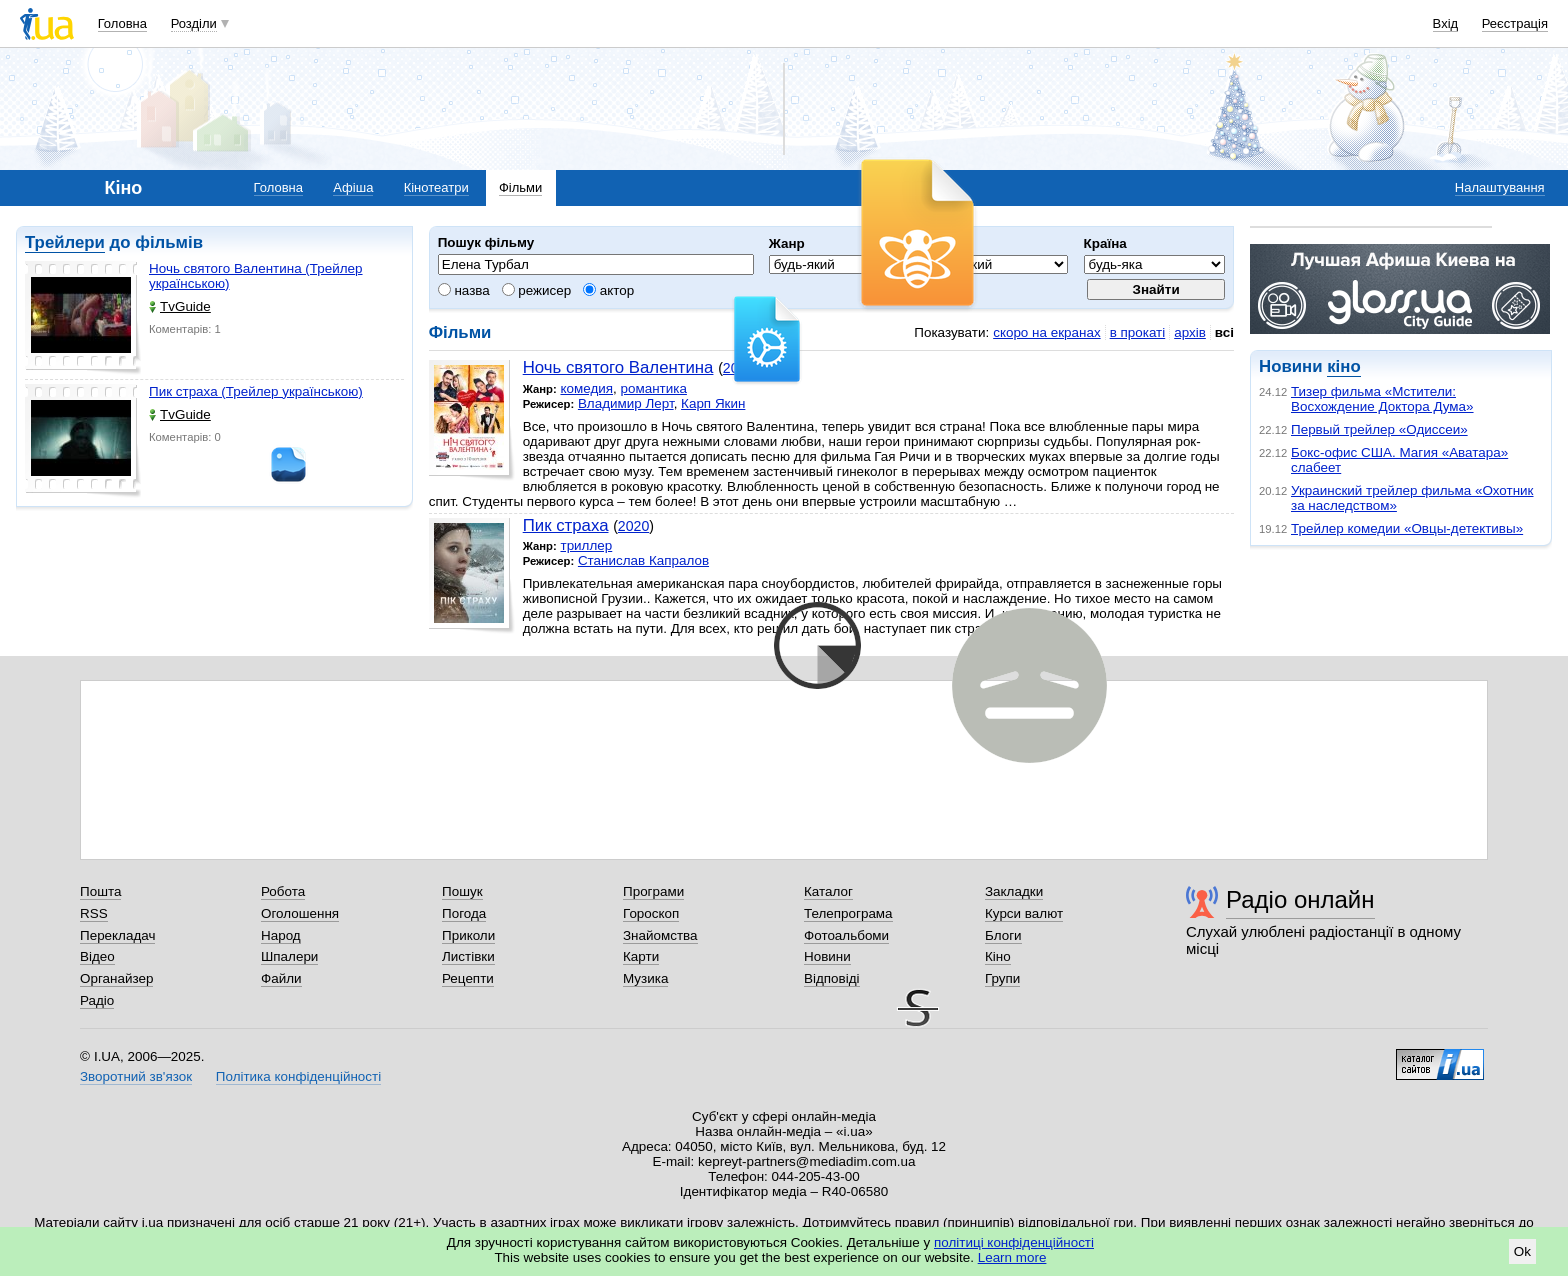 The image size is (1568, 1276). I want to click on view disk storage usage, so click(817, 645).